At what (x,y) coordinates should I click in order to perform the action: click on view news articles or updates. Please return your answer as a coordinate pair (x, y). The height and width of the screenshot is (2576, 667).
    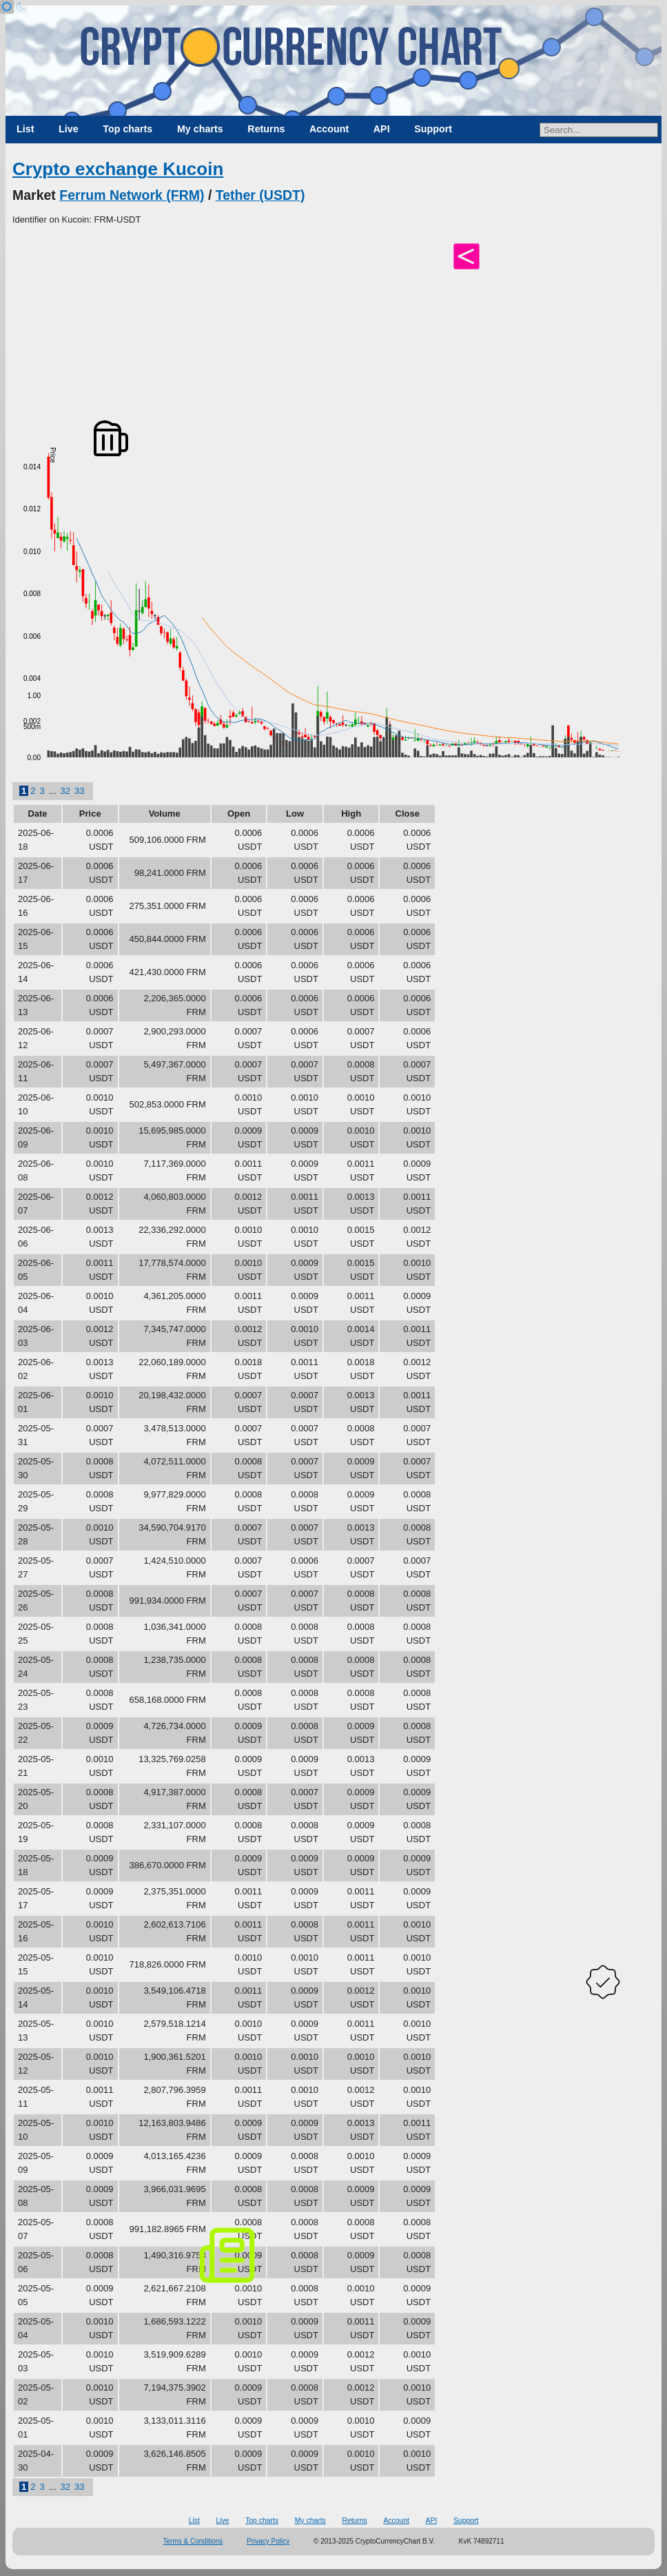
    Looking at the image, I should click on (227, 2255).